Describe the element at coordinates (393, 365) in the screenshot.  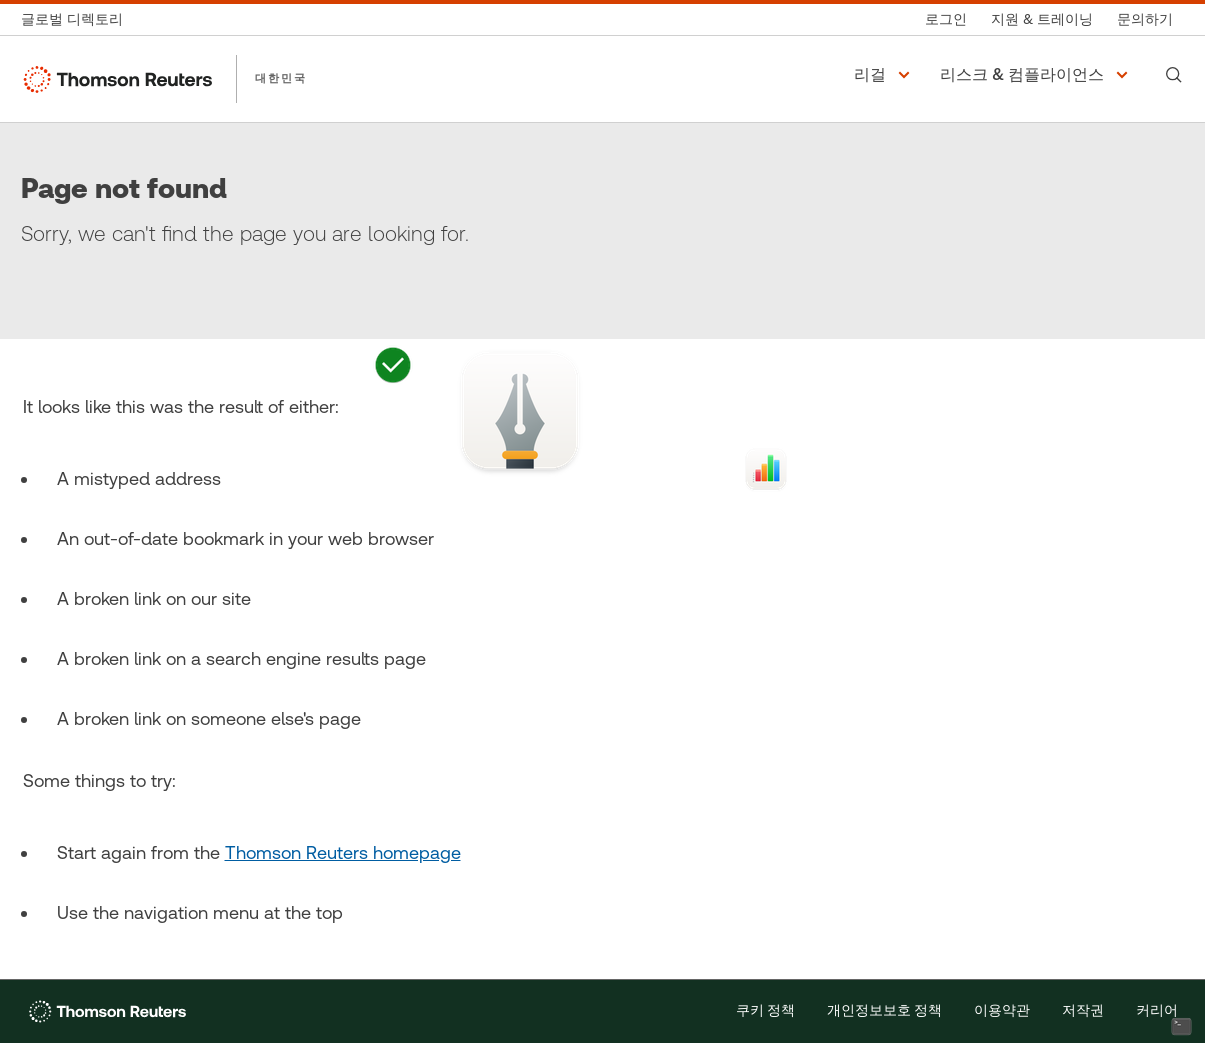
I see `indicates file has been successfully synced` at that location.